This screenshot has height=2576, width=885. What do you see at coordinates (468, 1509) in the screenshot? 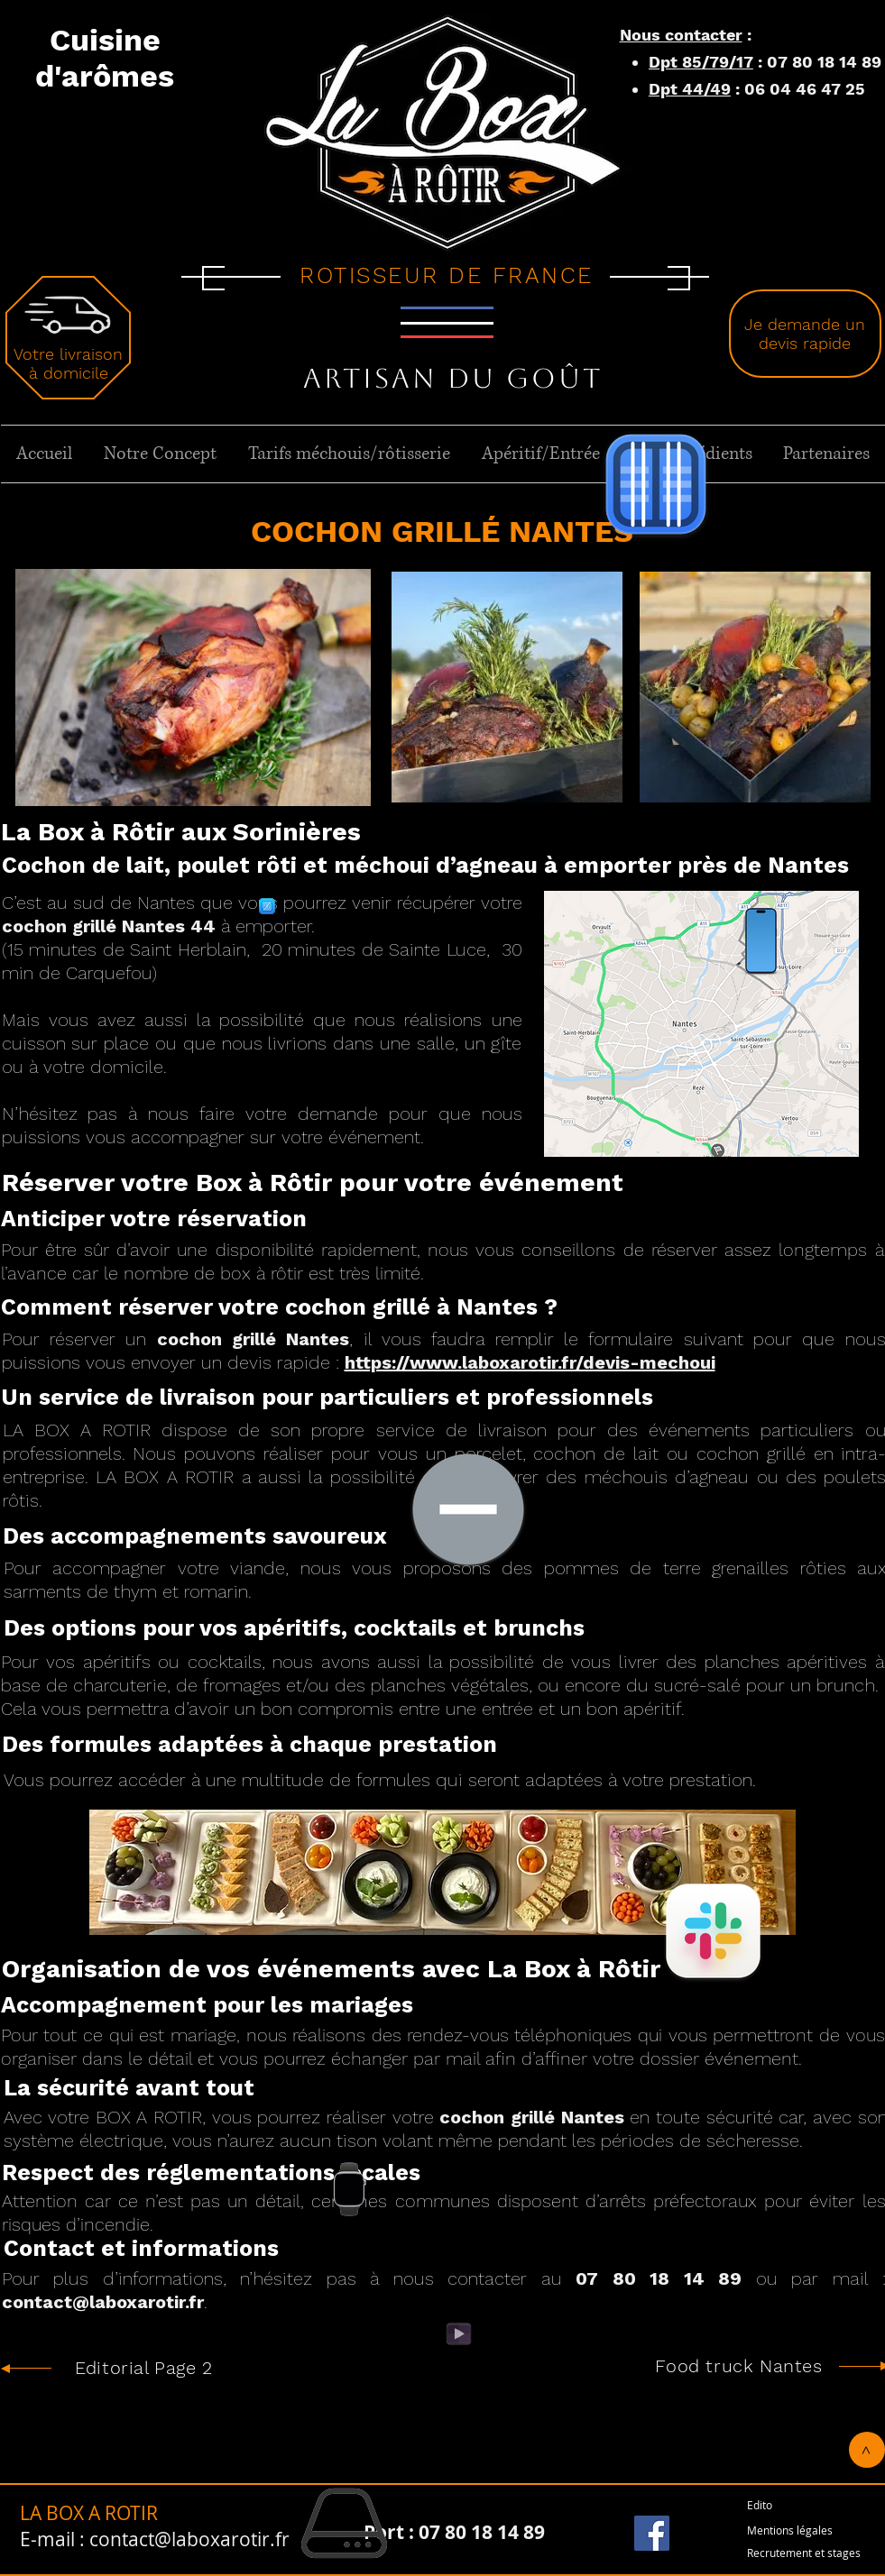
I see `indicates file excluded from dropbox selective sync` at bounding box center [468, 1509].